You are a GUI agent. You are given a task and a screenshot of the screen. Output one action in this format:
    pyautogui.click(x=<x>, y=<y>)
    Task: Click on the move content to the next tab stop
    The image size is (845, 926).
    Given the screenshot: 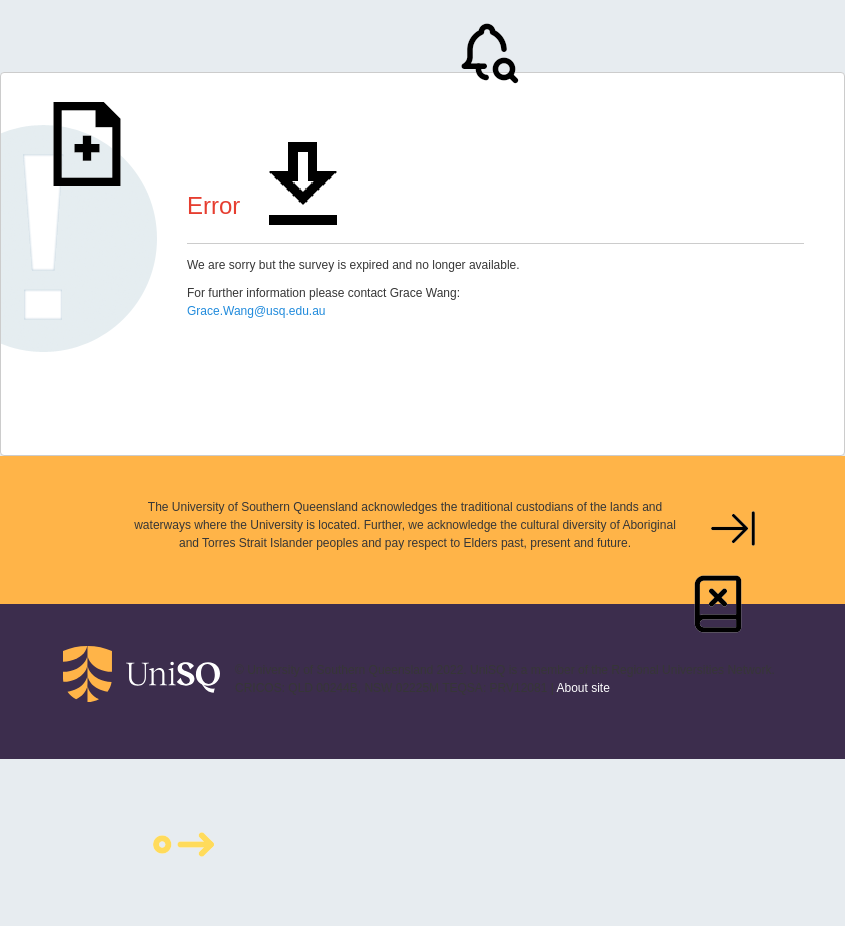 What is the action you would take?
    pyautogui.click(x=734, y=529)
    